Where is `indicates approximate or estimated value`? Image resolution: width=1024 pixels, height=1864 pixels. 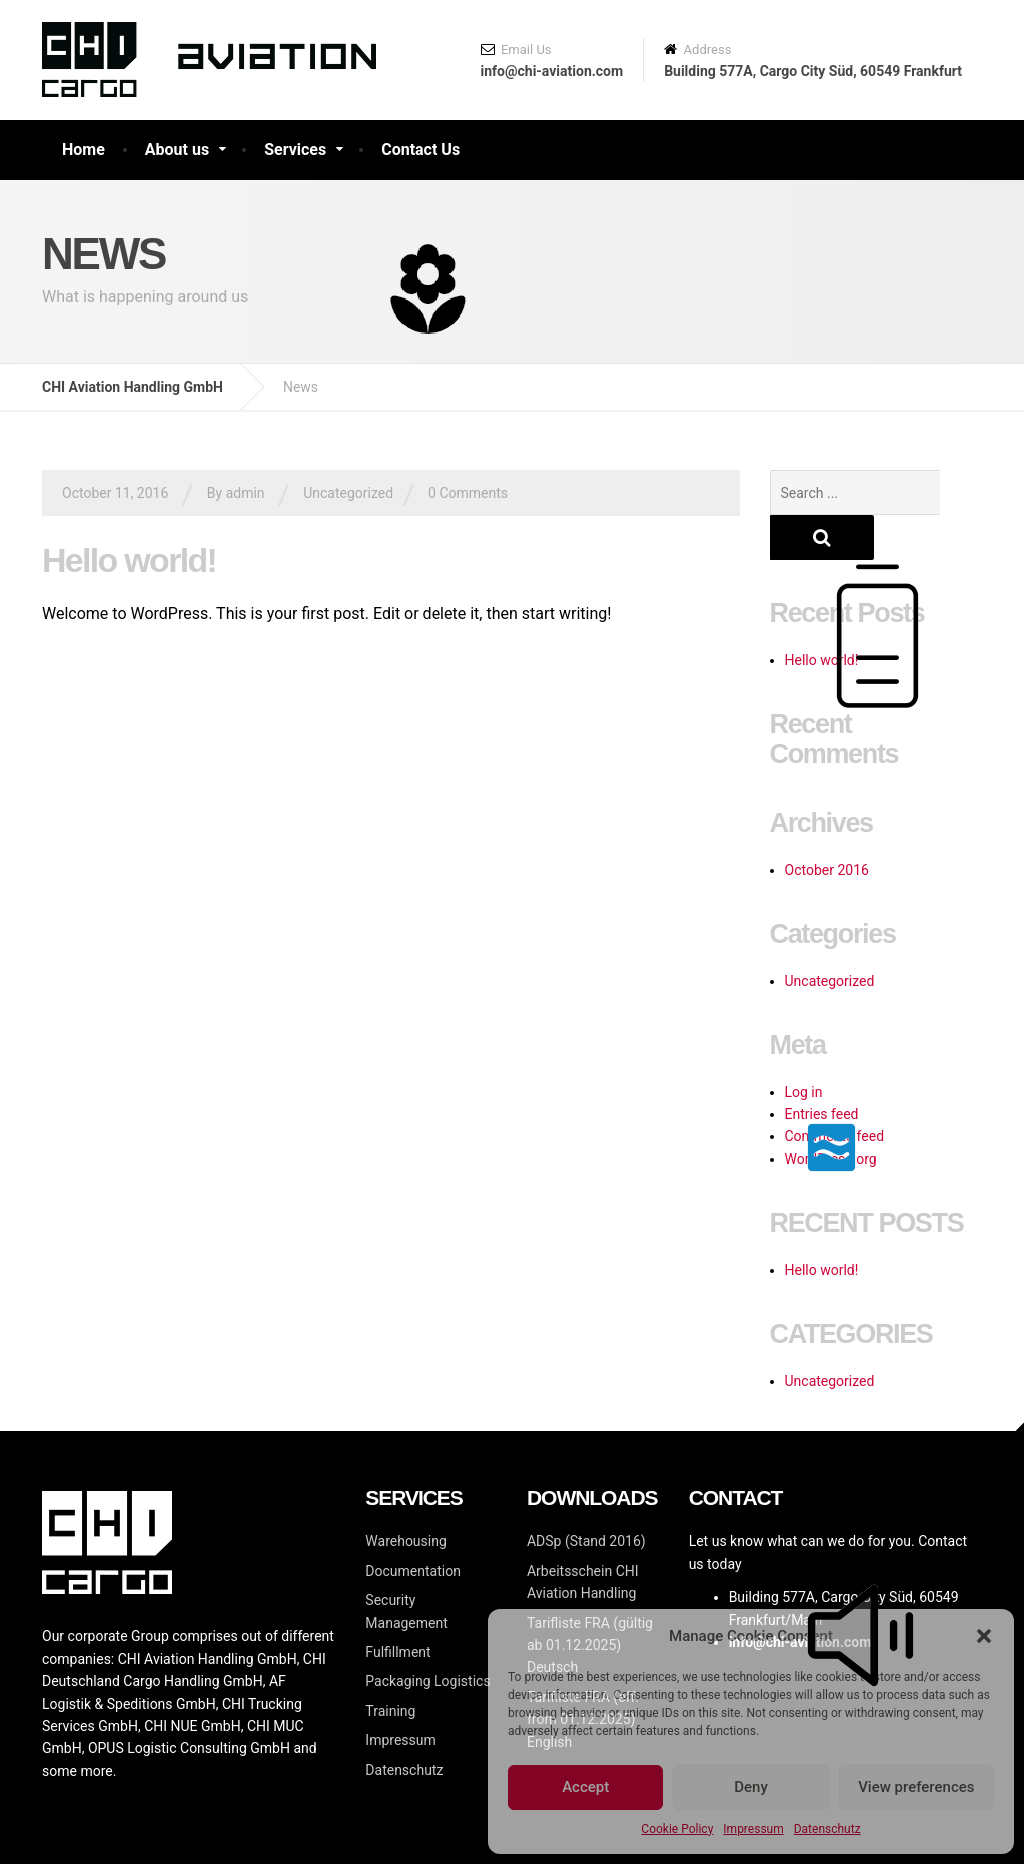
indicates approximate or estimated value is located at coordinates (831, 1147).